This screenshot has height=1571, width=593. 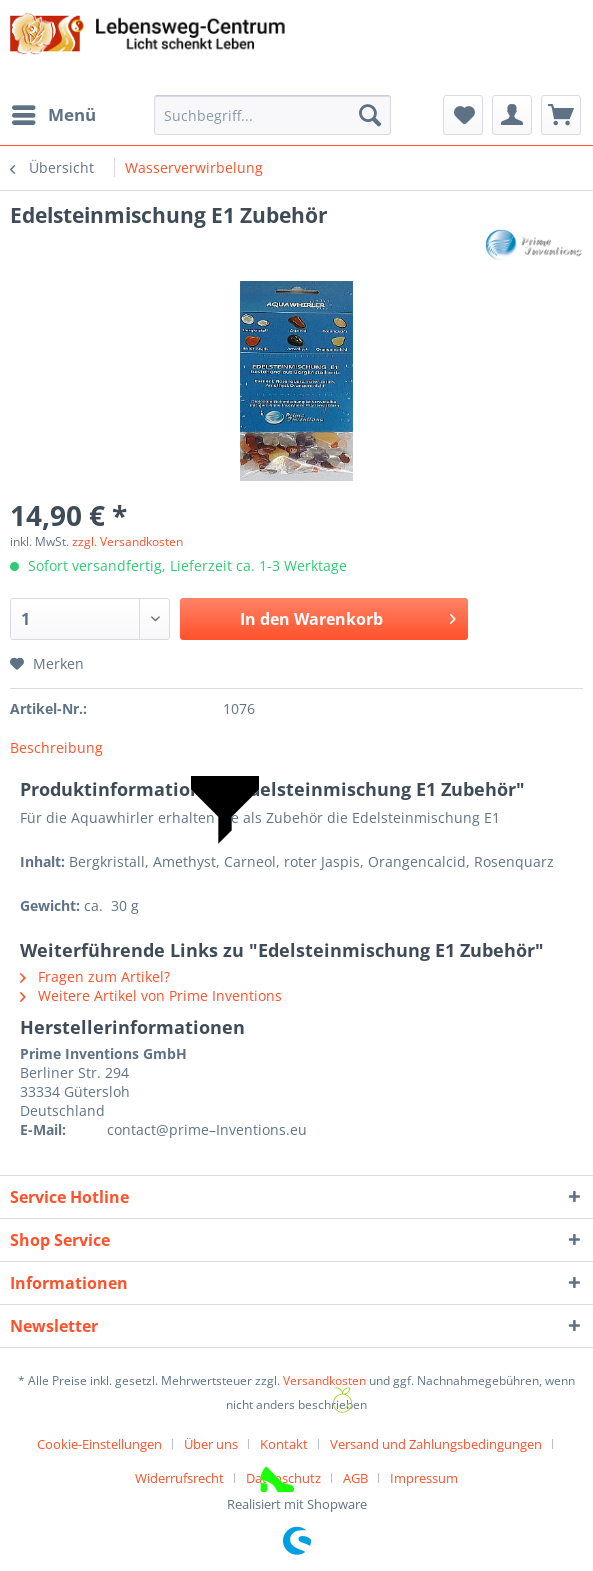 I want to click on select orange flavor or citrus option, so click(x=342, y=1400).